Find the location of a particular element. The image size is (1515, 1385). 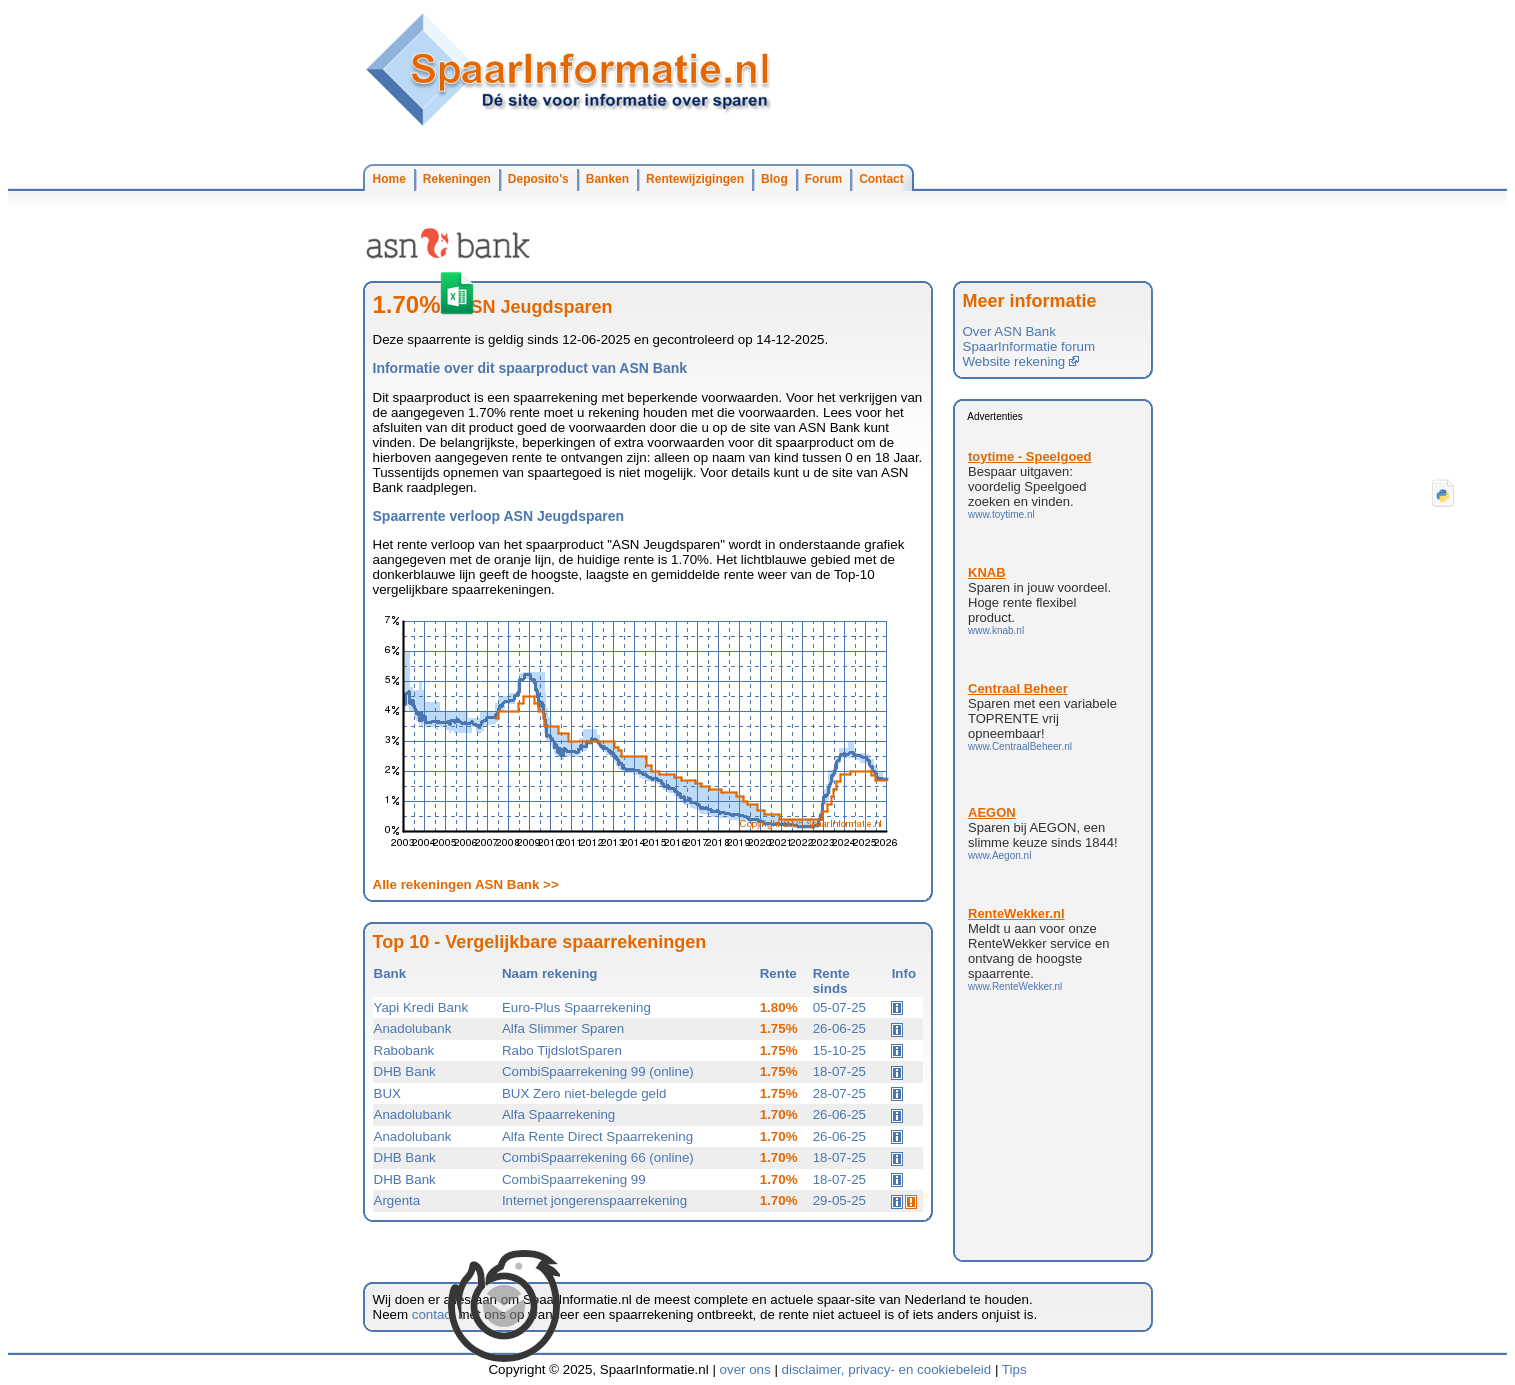

open thunderbird email client is located at coordinates (504, 1306).